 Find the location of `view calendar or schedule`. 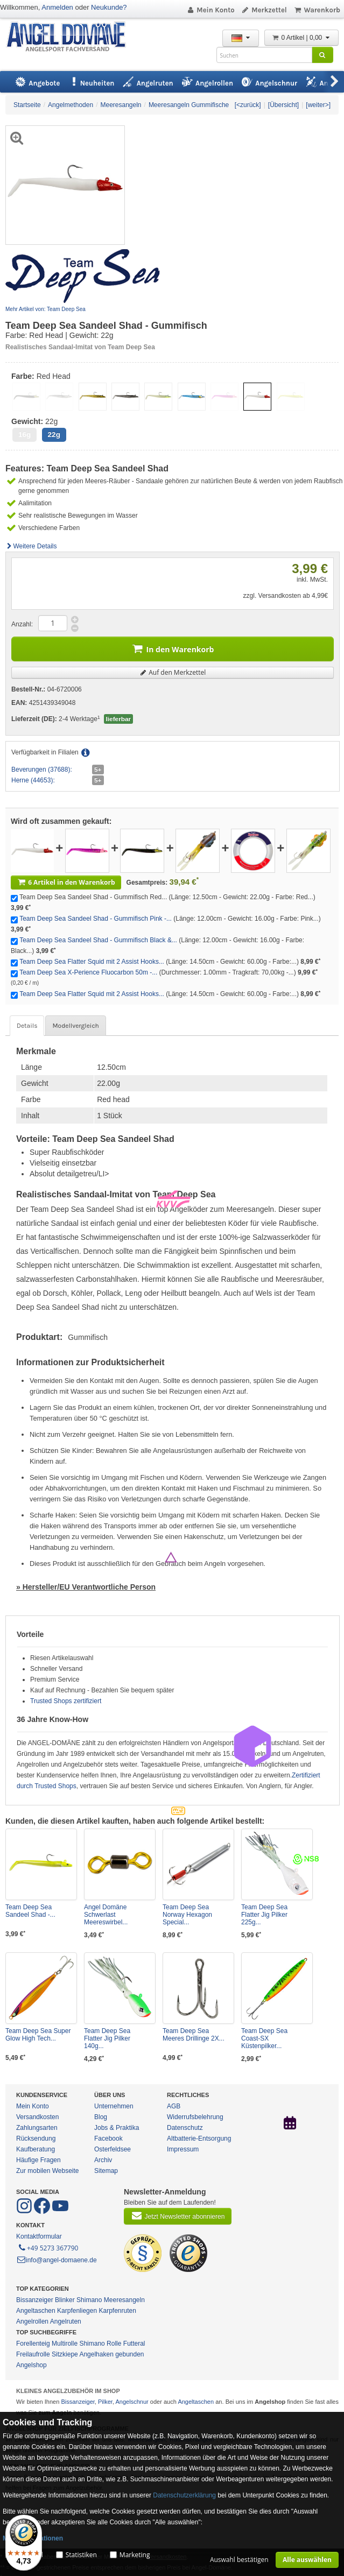

view calendar or schedule is located at coordinates (290, 2123).